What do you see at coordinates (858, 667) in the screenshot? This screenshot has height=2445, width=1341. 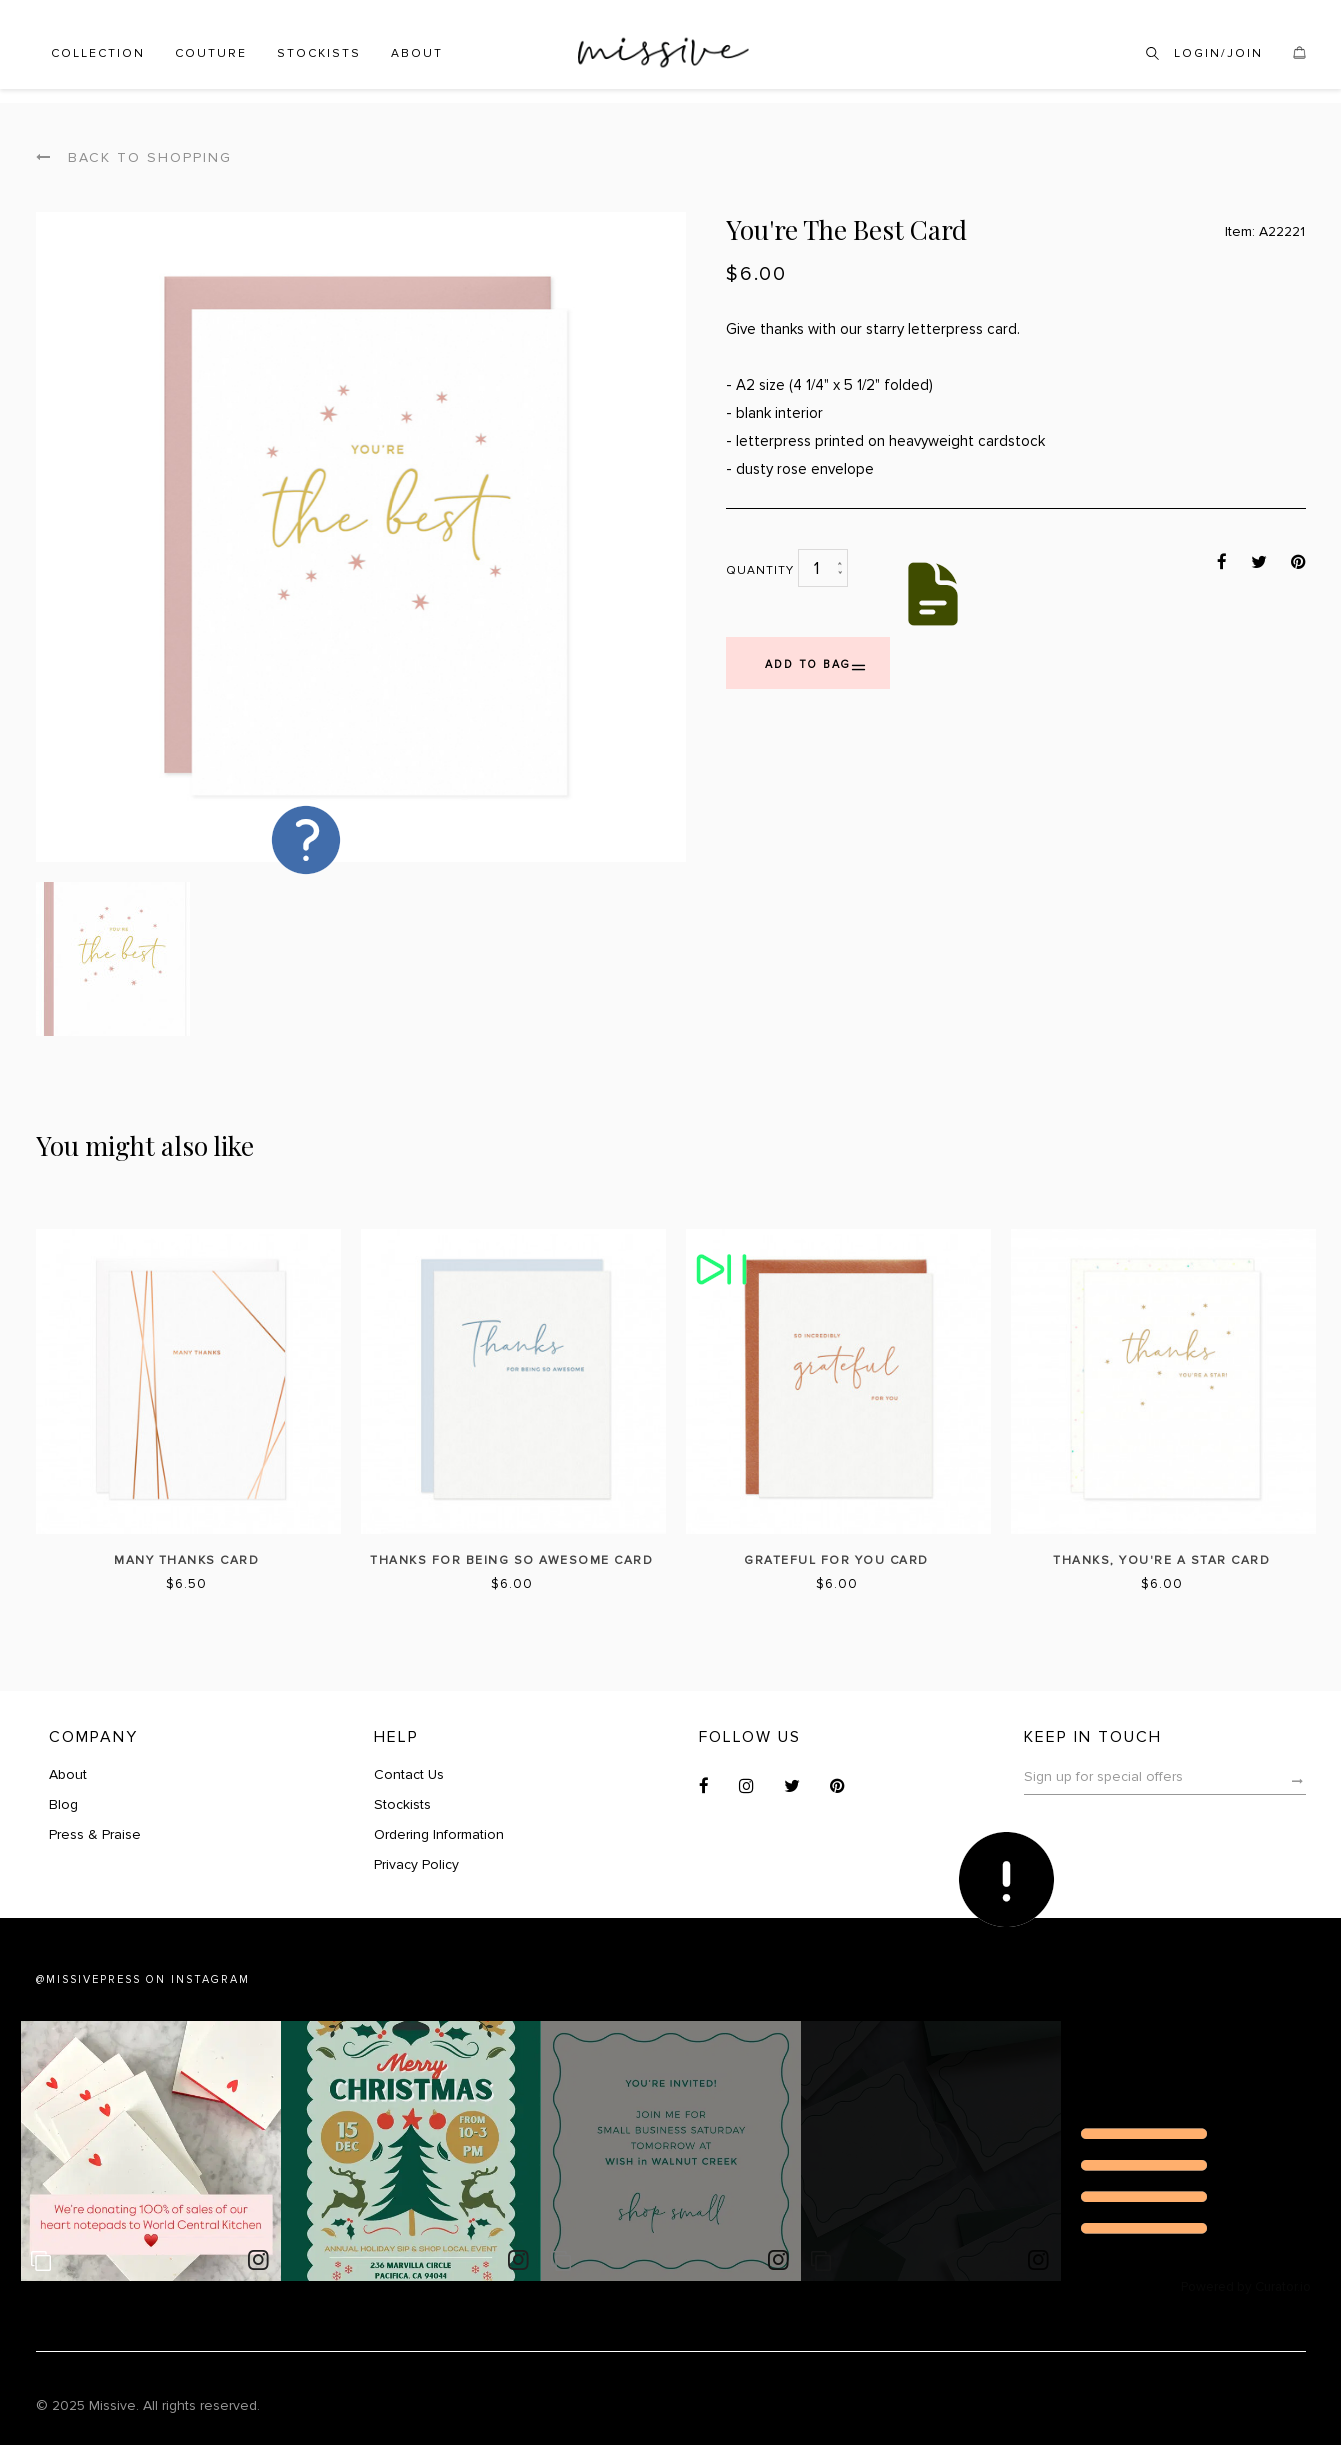 I see `equals or comparison function` at bounding box center [858, 667].